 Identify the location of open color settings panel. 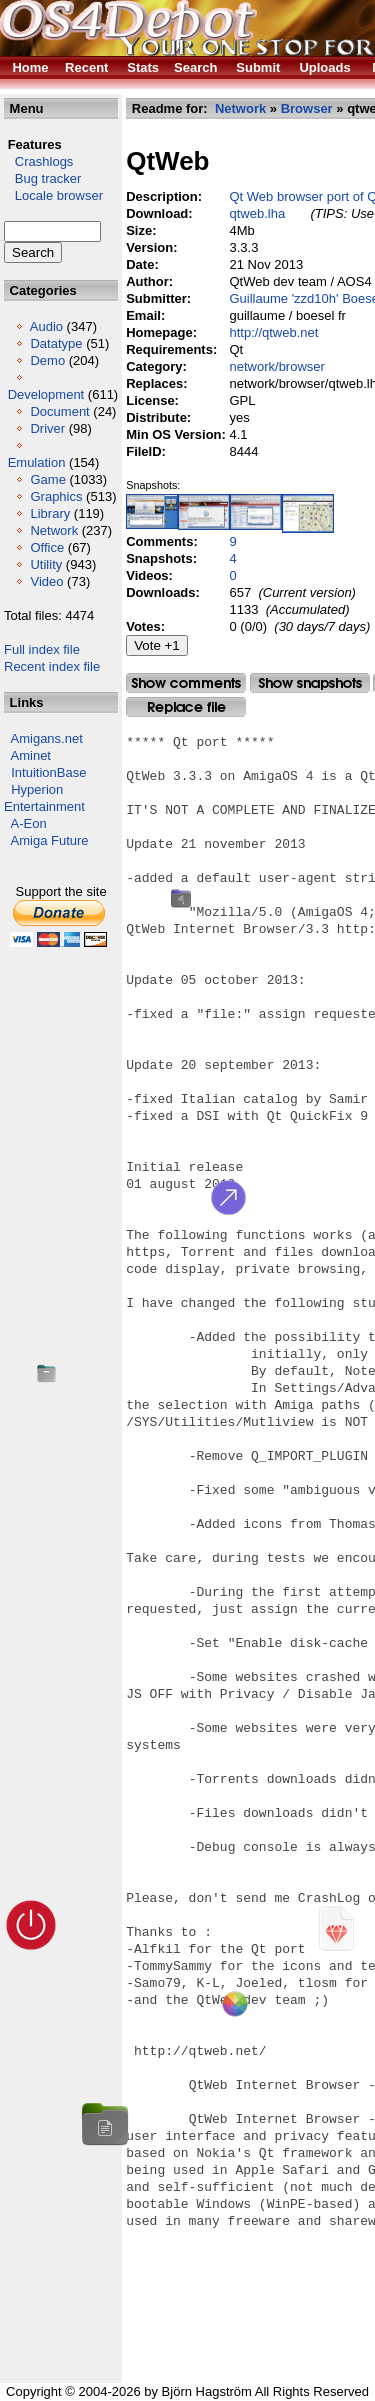
(235, 2004).